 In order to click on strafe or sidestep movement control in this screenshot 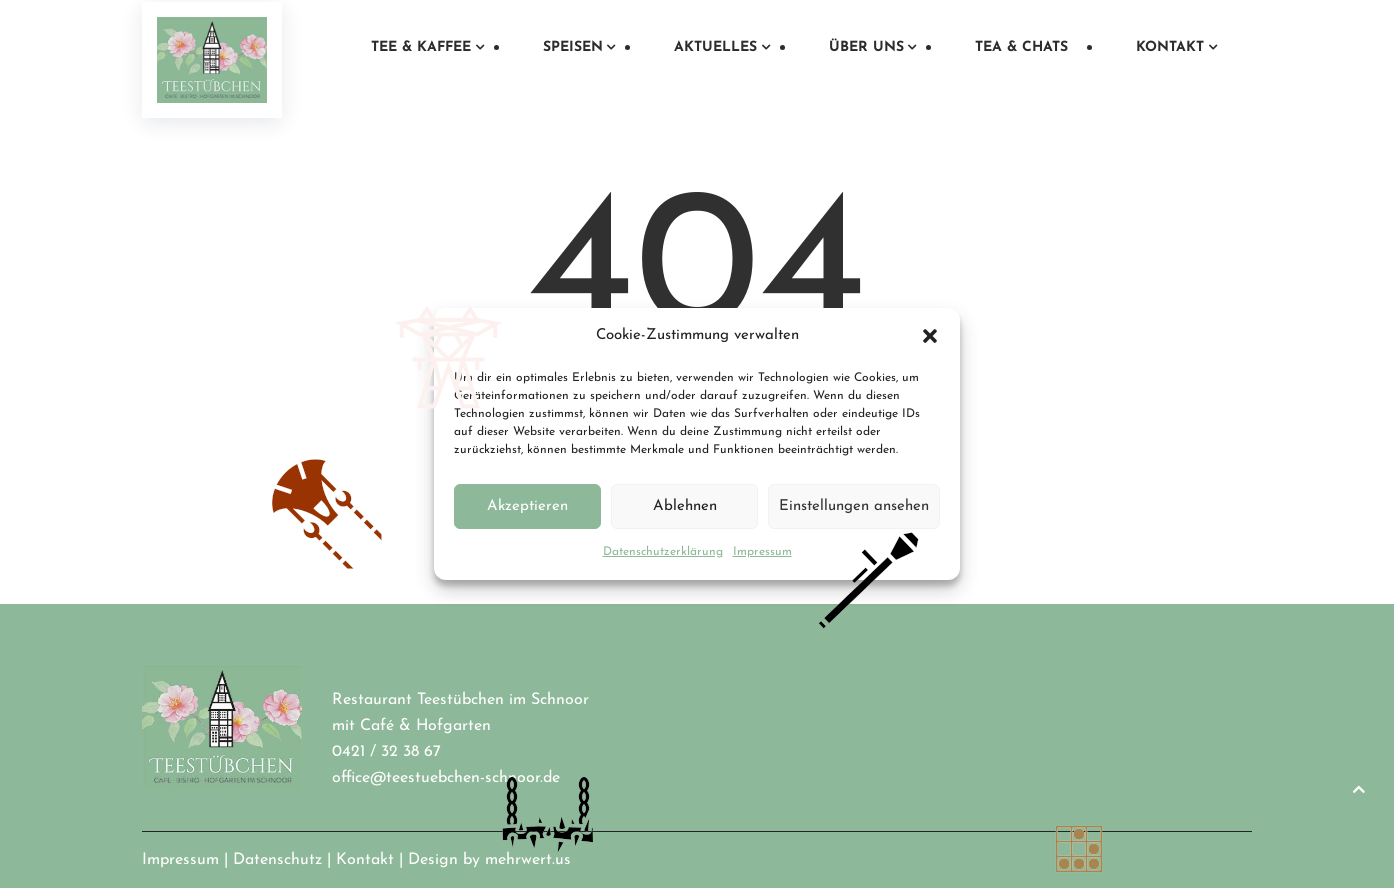, I will do `click(329, 514)`.